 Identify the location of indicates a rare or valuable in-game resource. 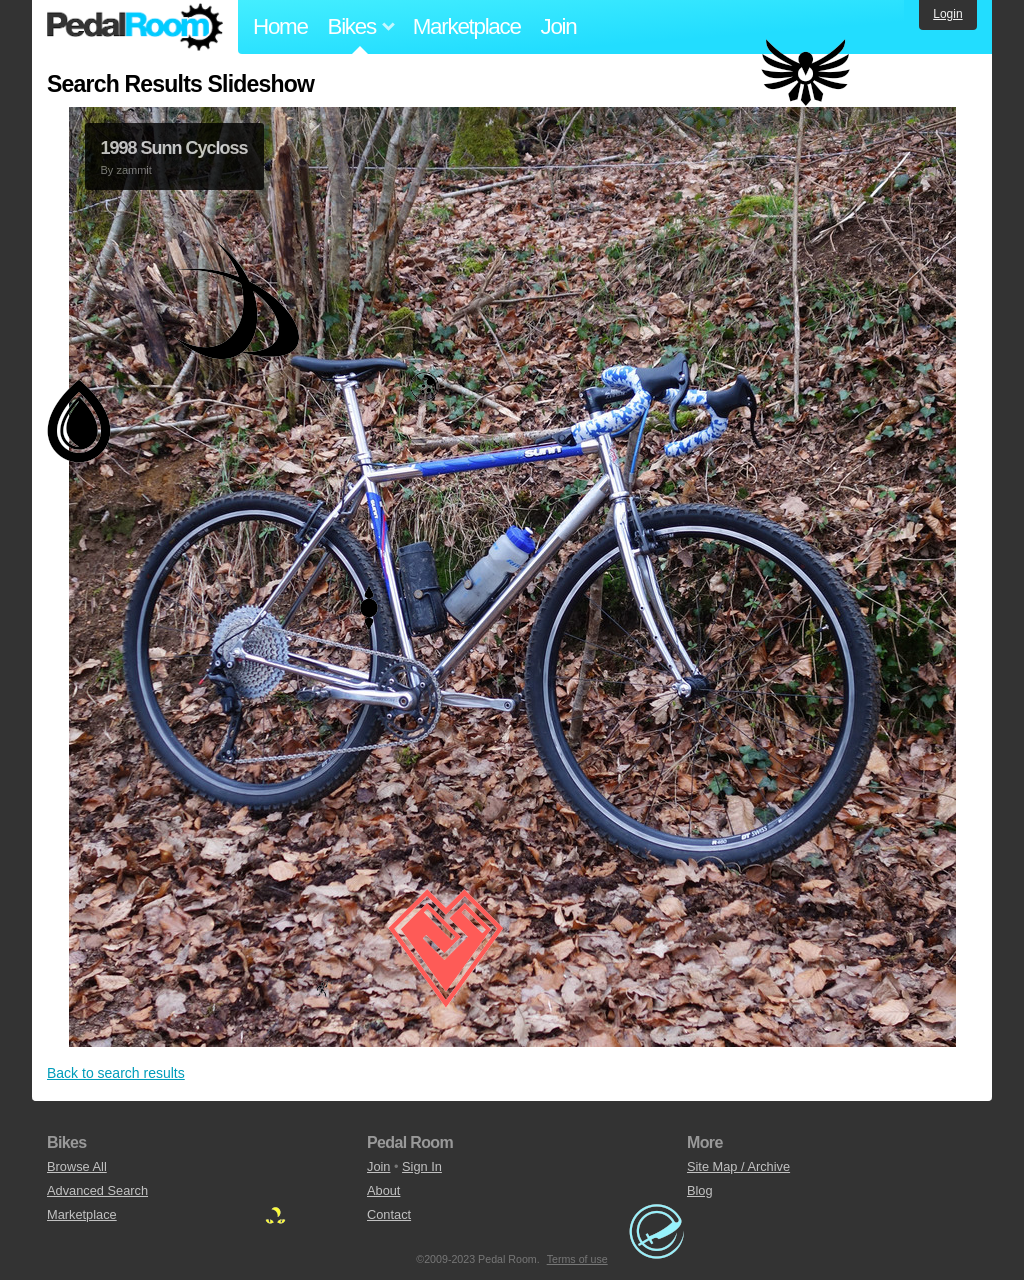
(446, 949).